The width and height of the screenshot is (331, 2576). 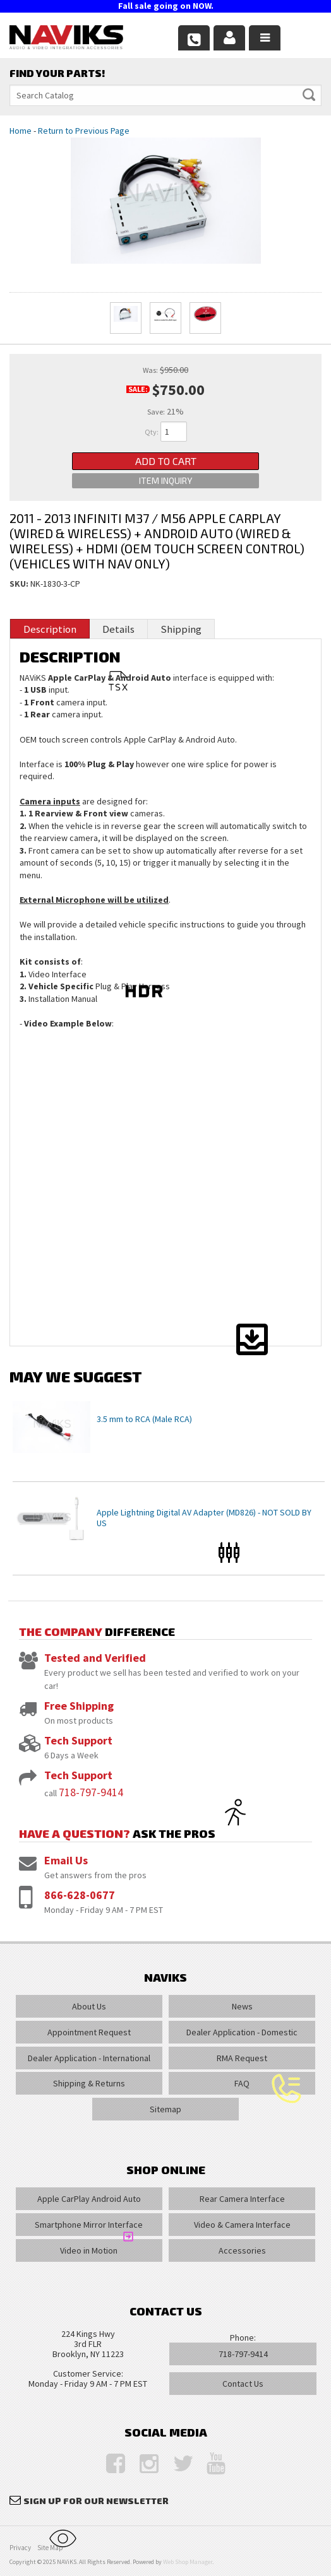 I want to click on navigate to the next screen or step, so click(x=128, y=2237).